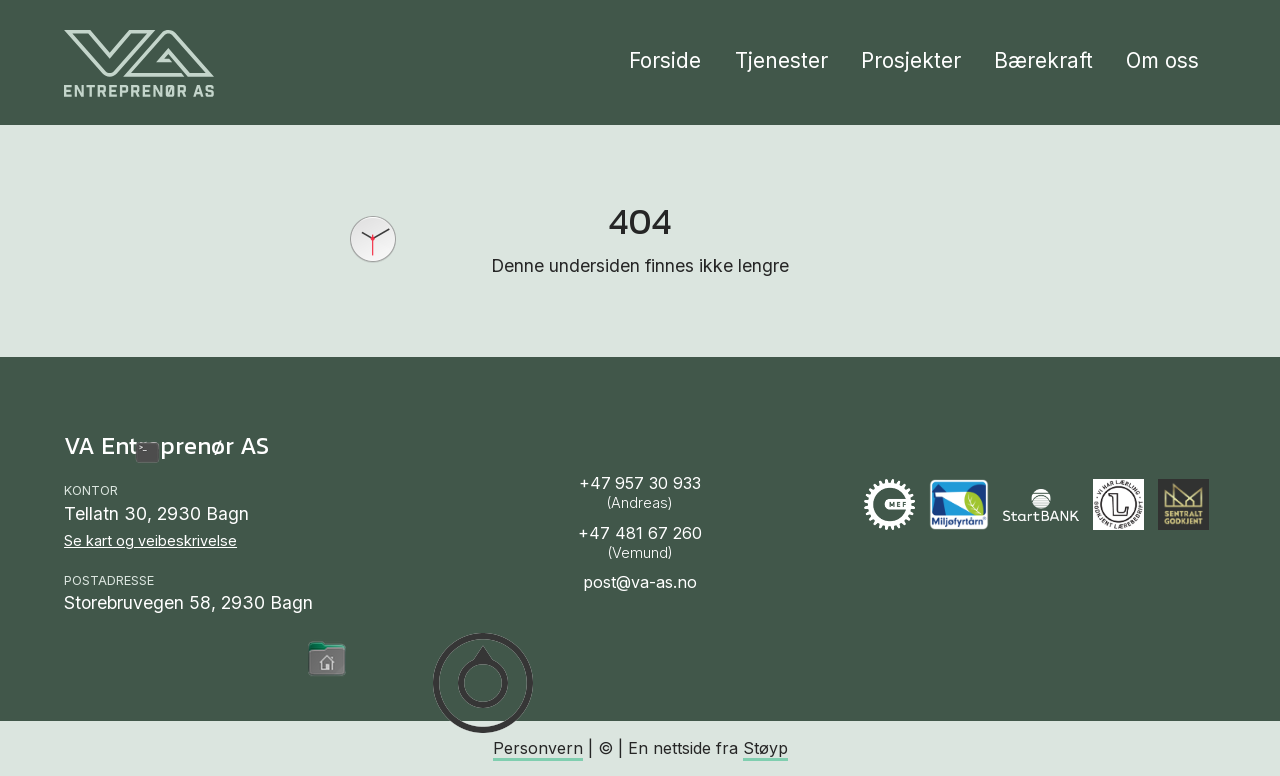  I want to click on access privacy settings, so click(483, 683).